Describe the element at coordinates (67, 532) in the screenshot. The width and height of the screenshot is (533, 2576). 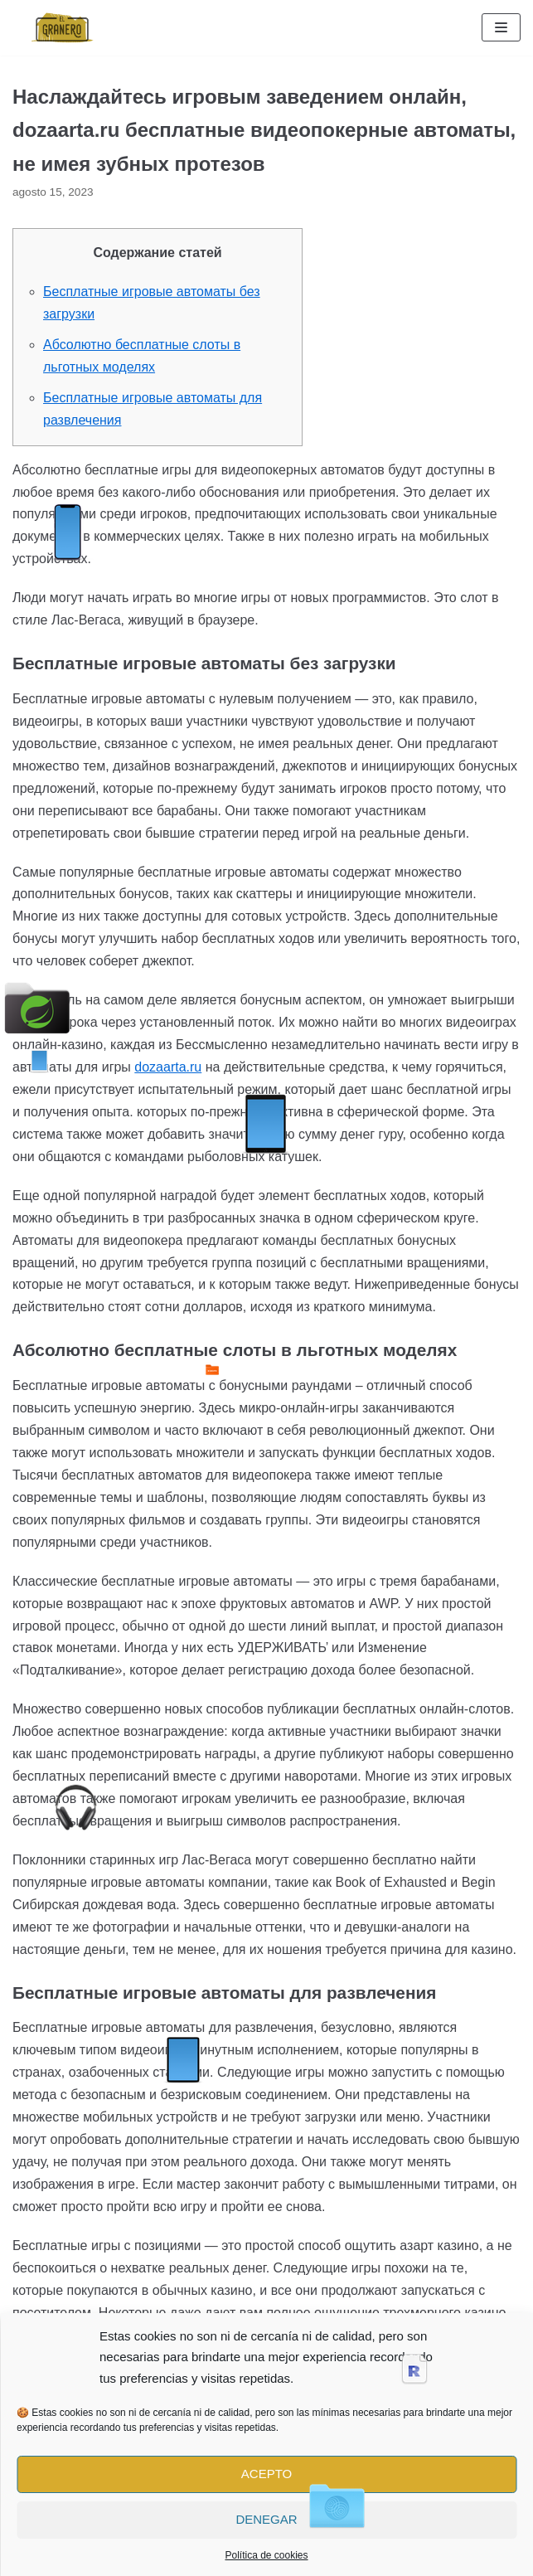
I see `connected iPhone device` at that location.